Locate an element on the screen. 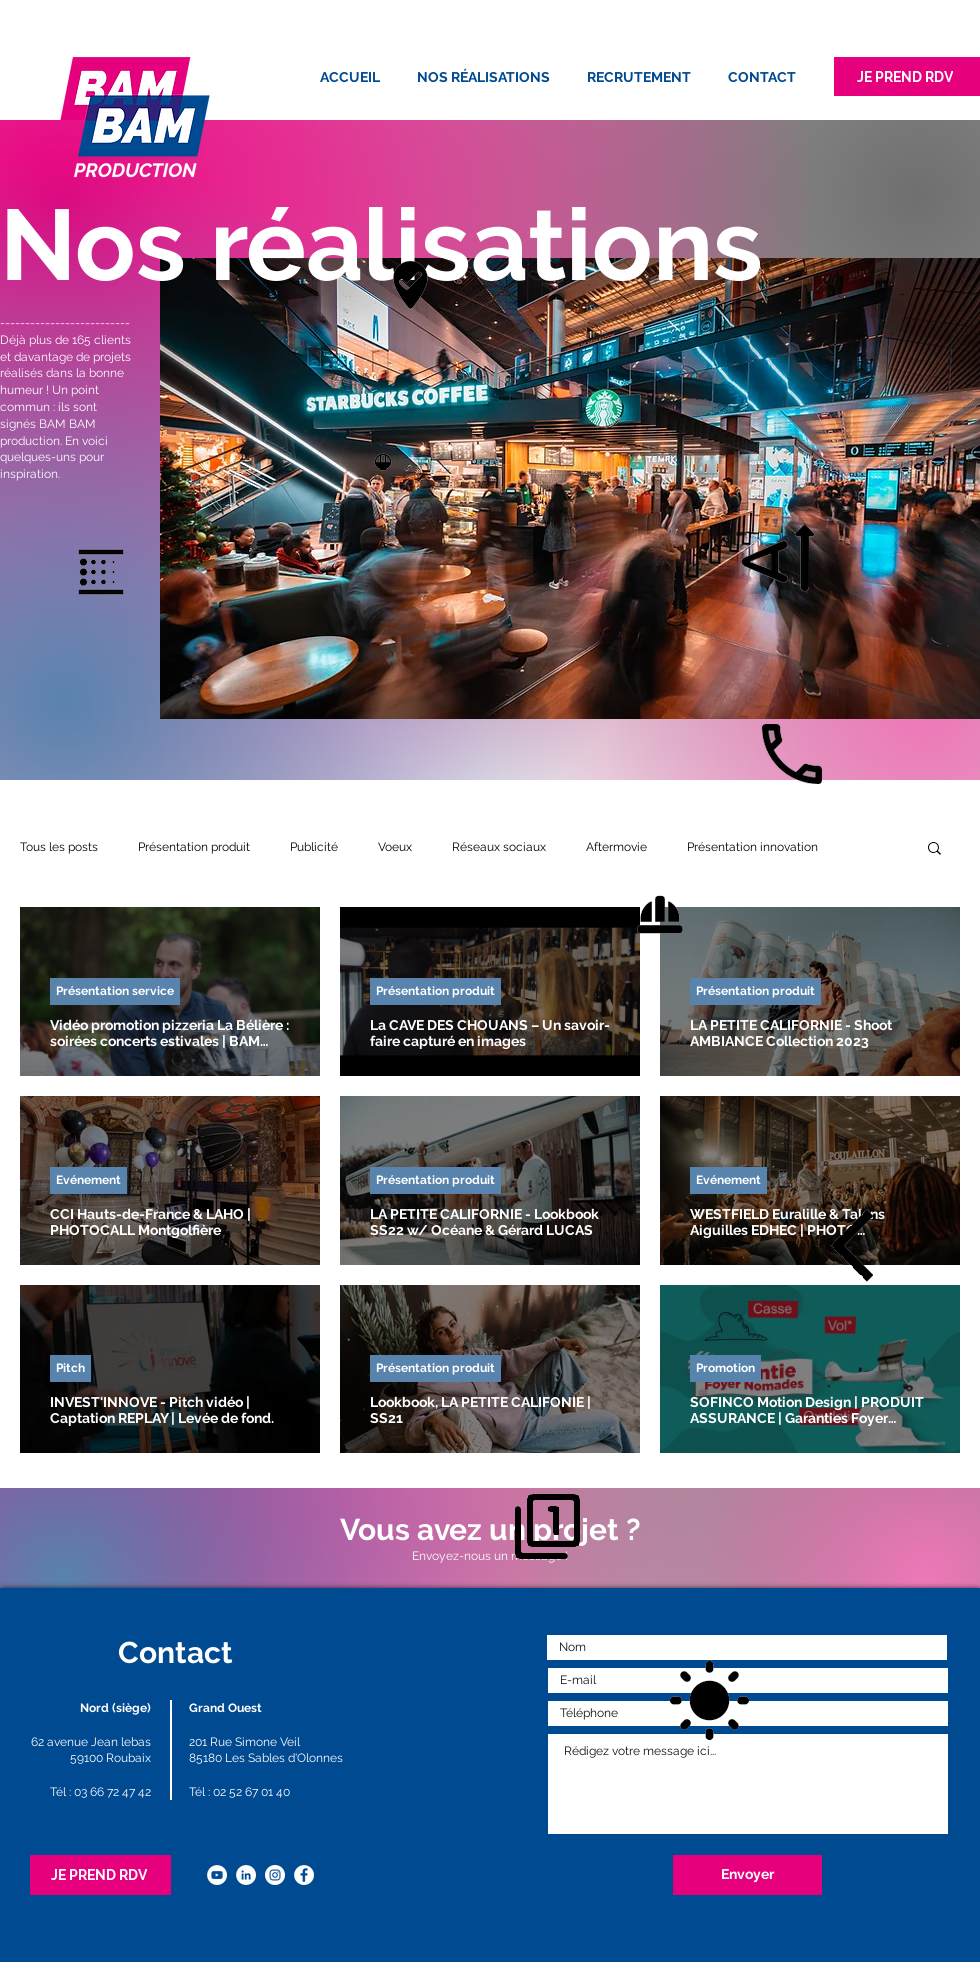 This screenshot has height=1962, width=980. go back to the previous screen is located at coordinates (853, 1245).